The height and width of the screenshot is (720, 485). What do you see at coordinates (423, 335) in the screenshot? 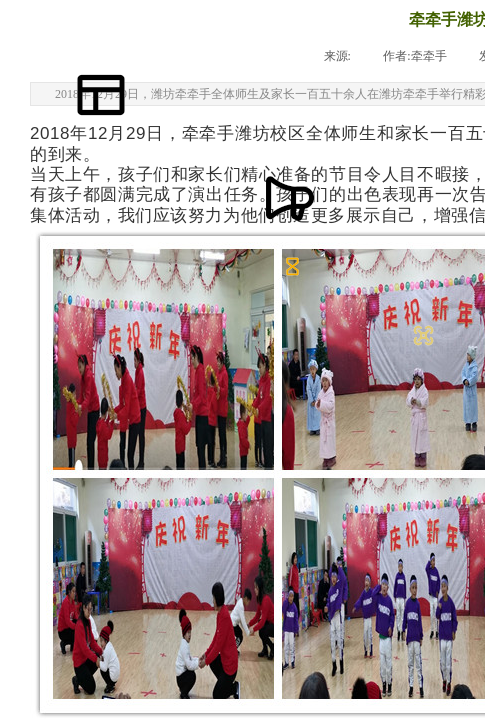
I see `access drone controls` at bounding box center [423, 335].